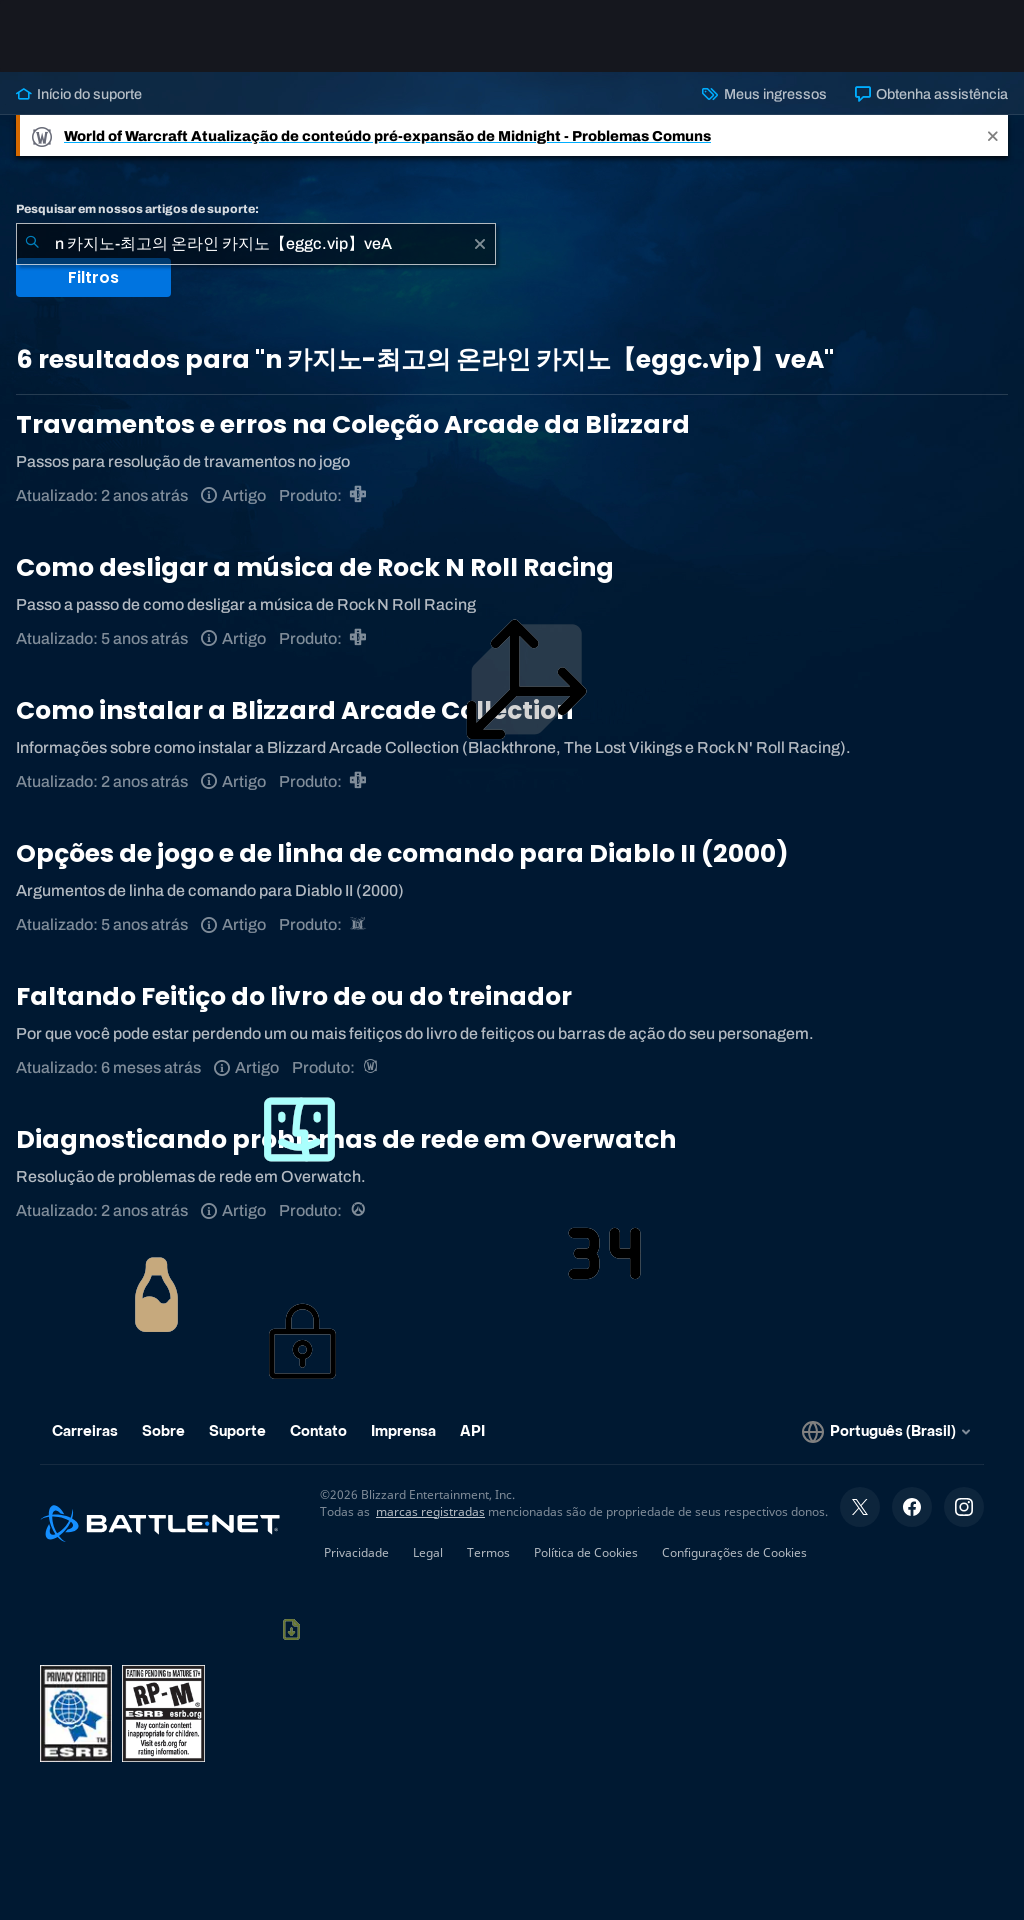 The width and height of the screenshot is (1024, 1920). I want to click on access 3D vector or coordinate tools, so click(519, 686).